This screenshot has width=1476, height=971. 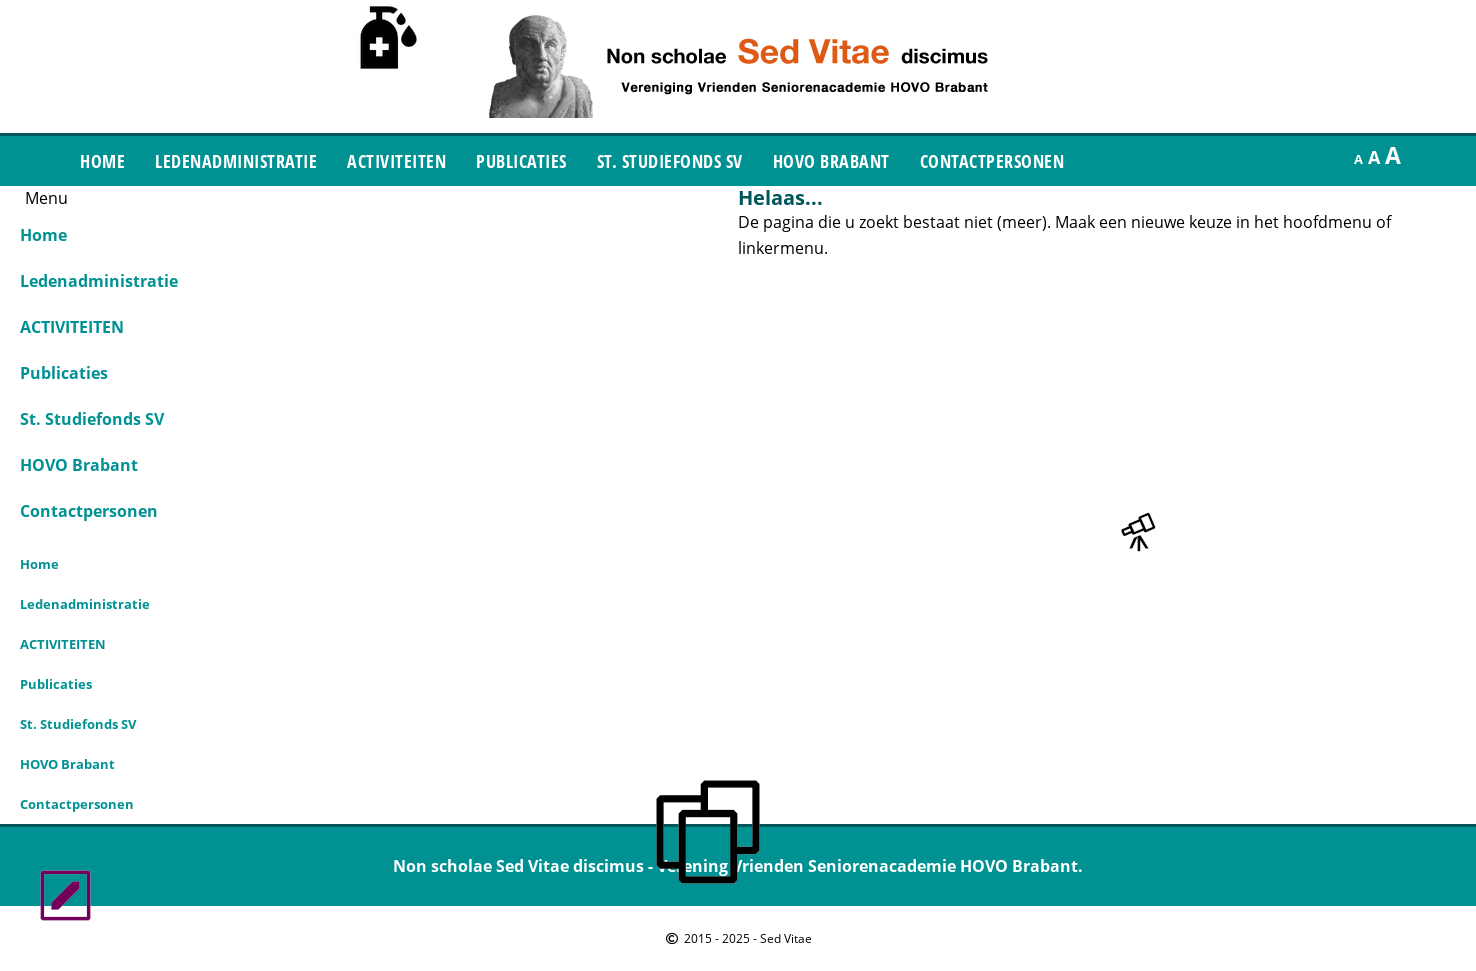 I want to click on explore or discover new content, so click(x=1139, y=532).